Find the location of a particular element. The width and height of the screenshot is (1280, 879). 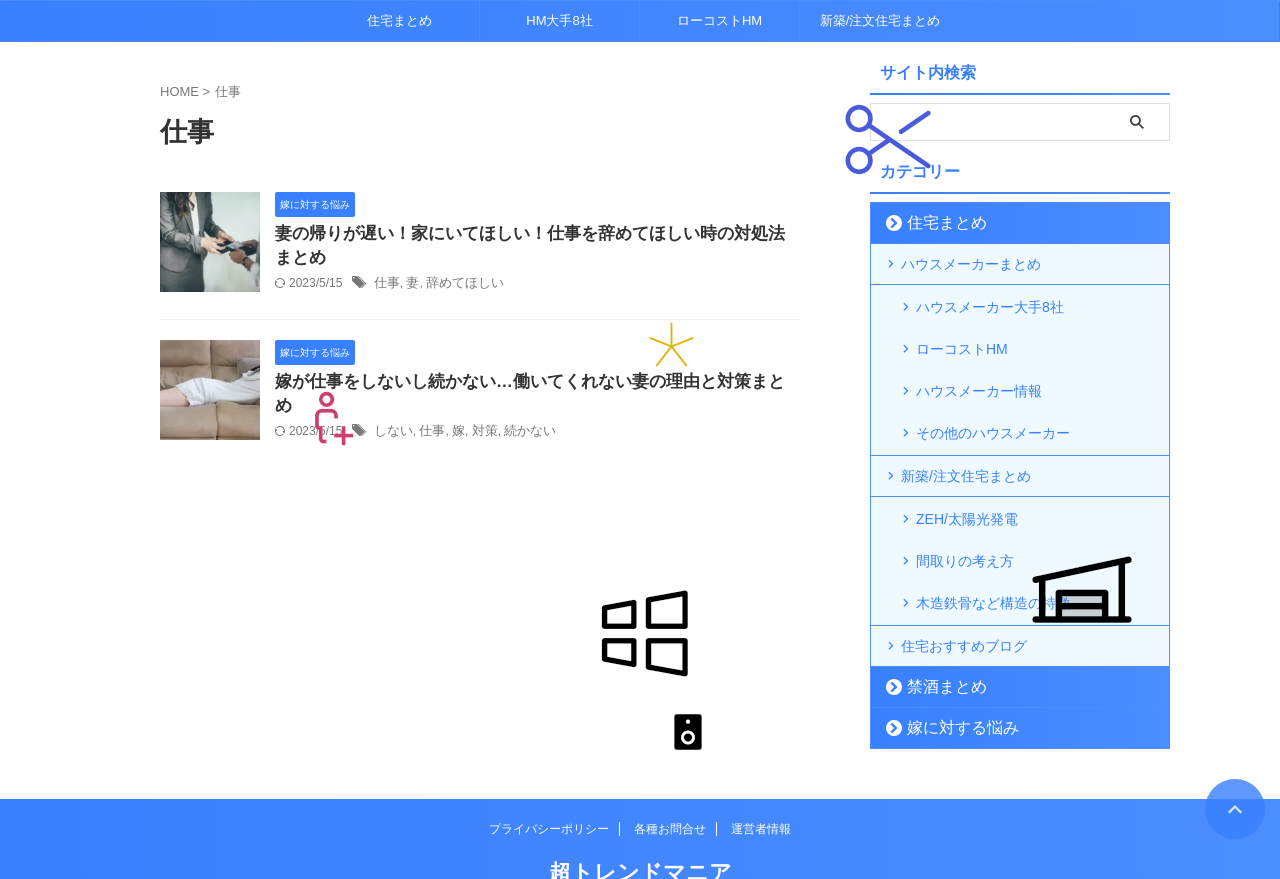

access warehouse or storage inventory is located at coordinates (1082, 593).